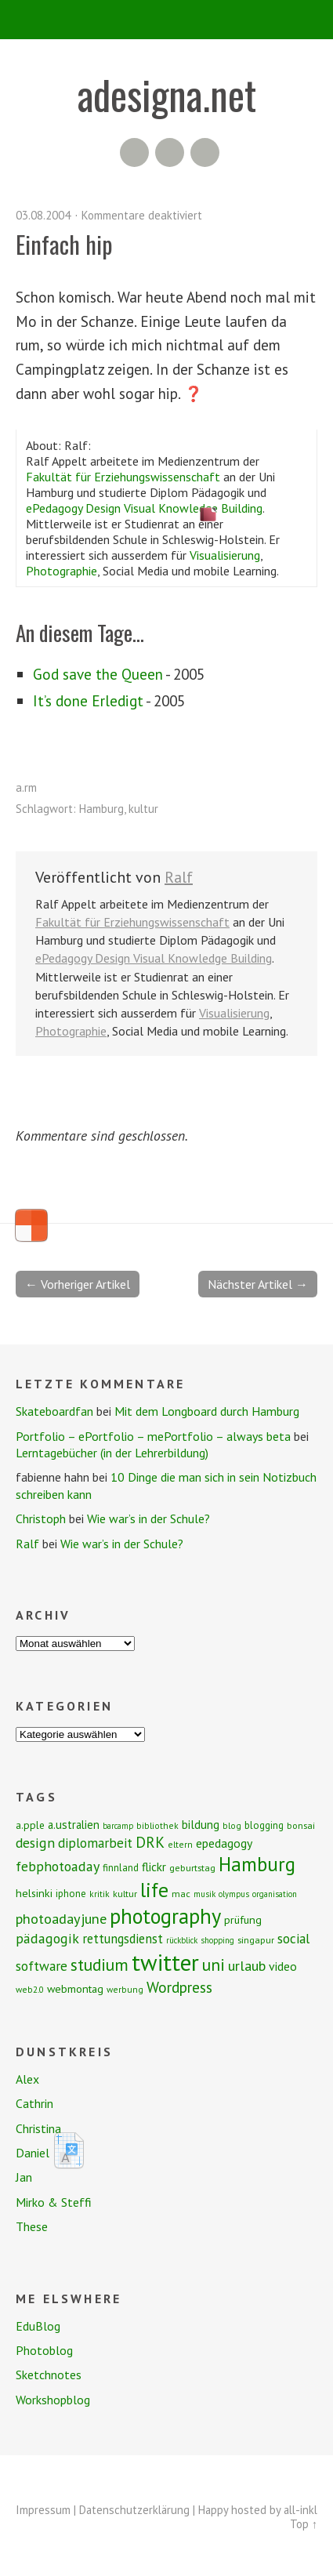 This screenshot has width=333, height=2576. What do you see at coordinates (31, 1225) in the screenshot?
I see `switch to the bottom-left workspace` at bounding box center [31, 1225].